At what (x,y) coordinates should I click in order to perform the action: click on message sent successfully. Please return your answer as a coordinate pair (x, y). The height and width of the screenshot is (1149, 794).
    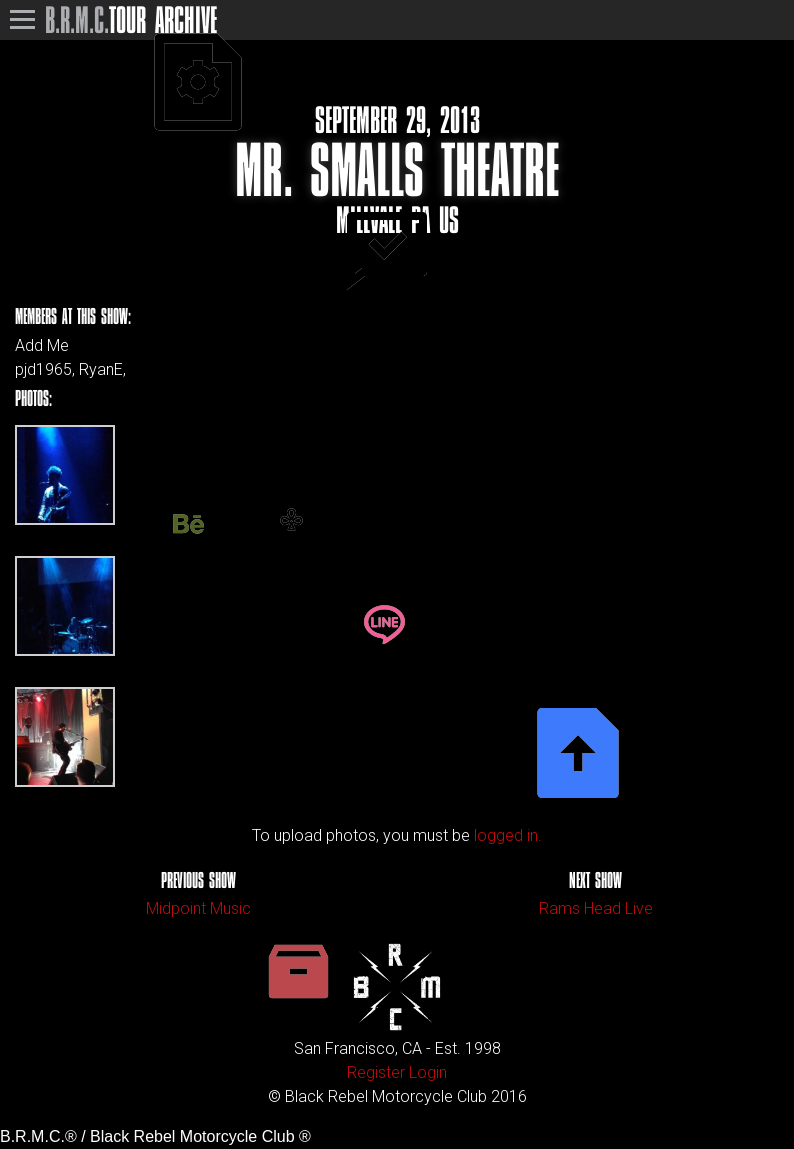
    Looking at the image, I should click on (387, 248).